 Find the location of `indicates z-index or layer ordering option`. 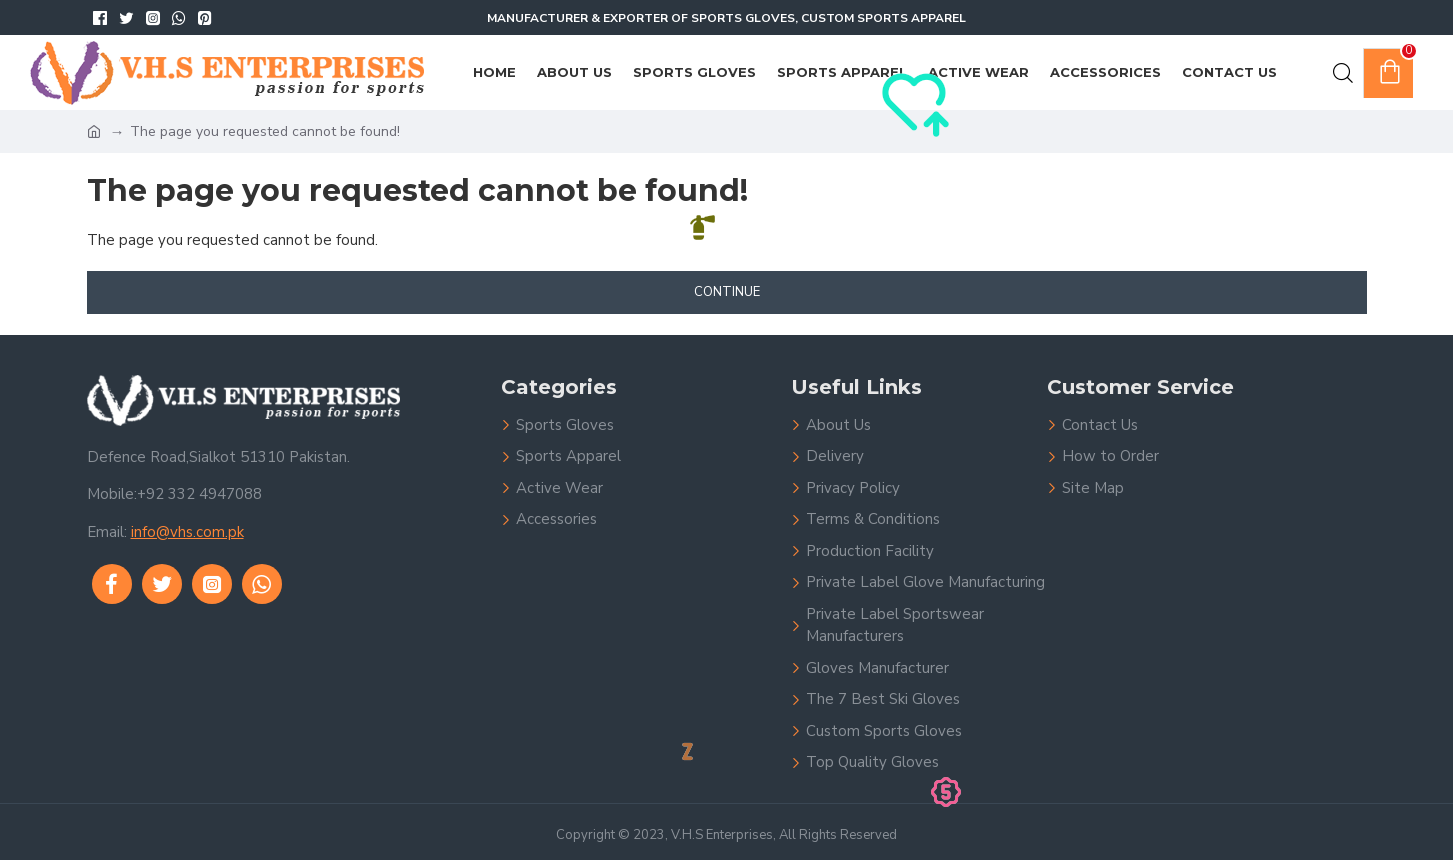

indicates z-index or layer ordering option is located at coordinates (687, 751).